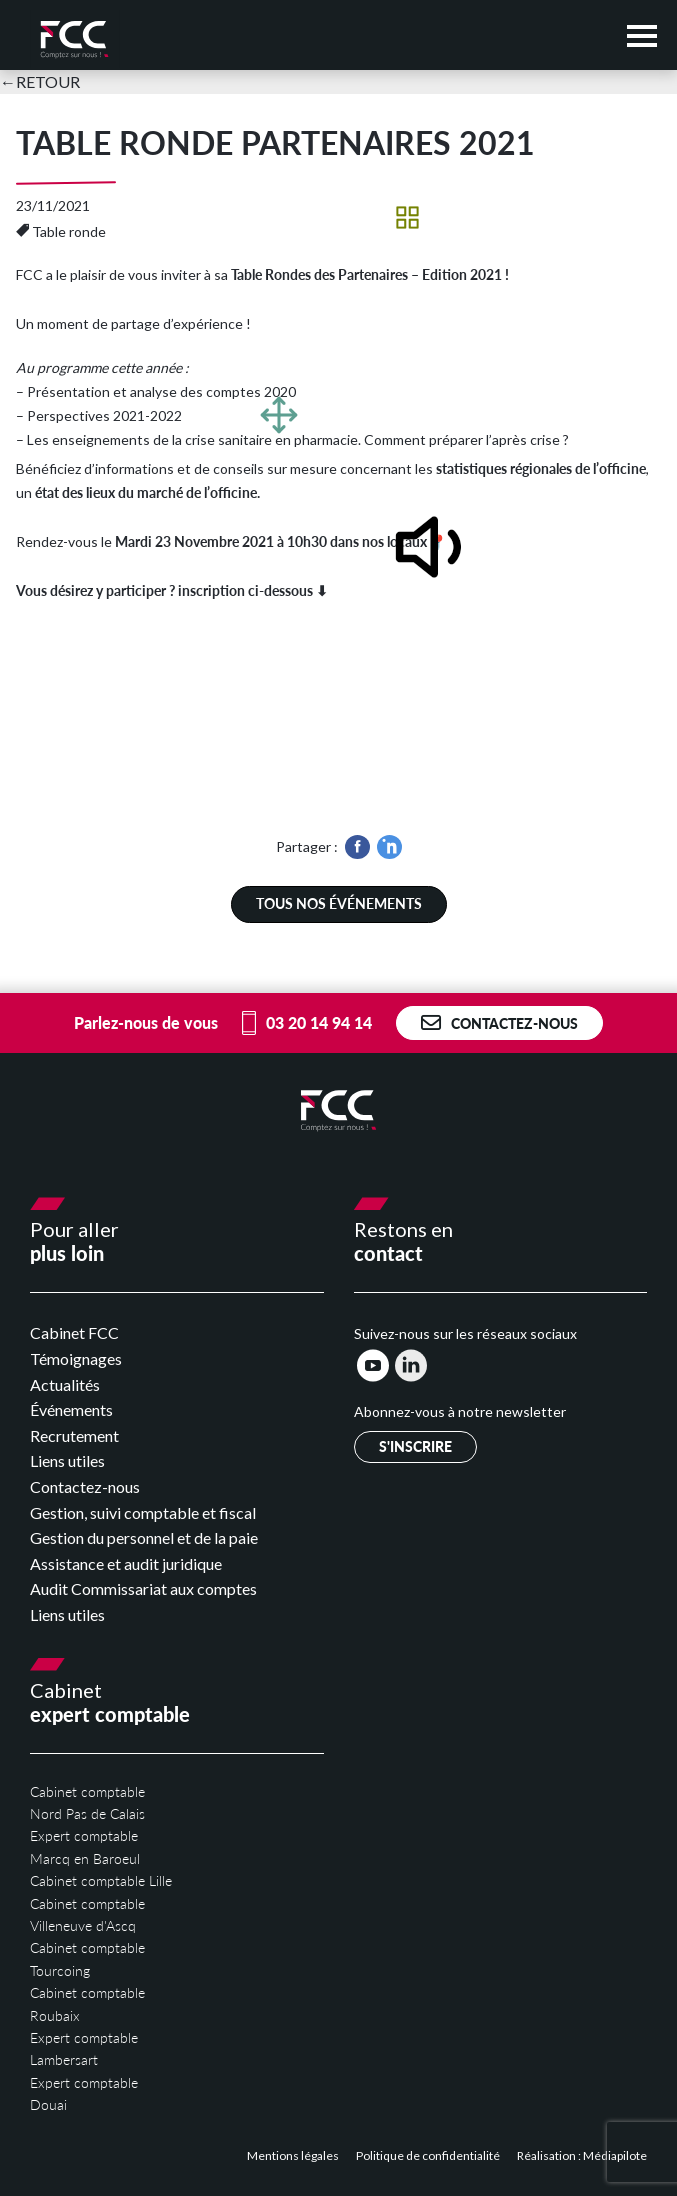 Image resolution: width=677 pixels, height=2196 pixels. What do you see at coordinates (438, 547) in the screenshot?
I see `adjust volume to low level` at bounding box center [438, 547].